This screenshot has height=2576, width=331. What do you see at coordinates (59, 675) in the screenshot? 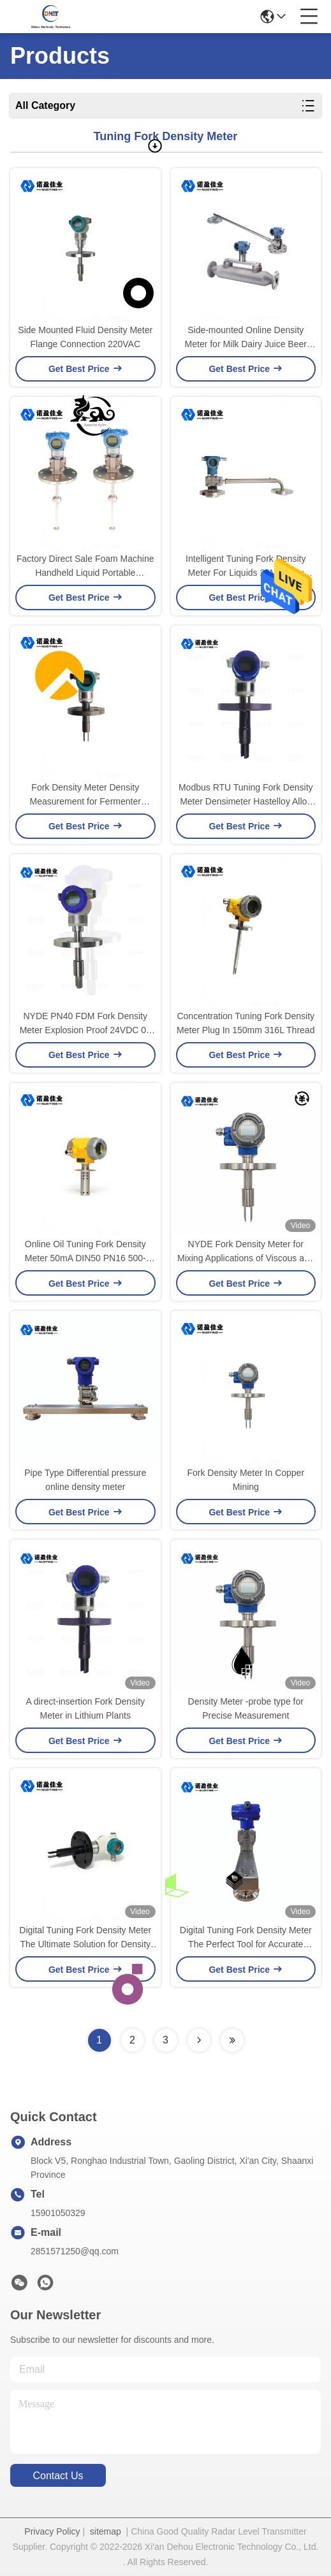
I see `Rocky Linux logo` at bounding box center [59, 675].